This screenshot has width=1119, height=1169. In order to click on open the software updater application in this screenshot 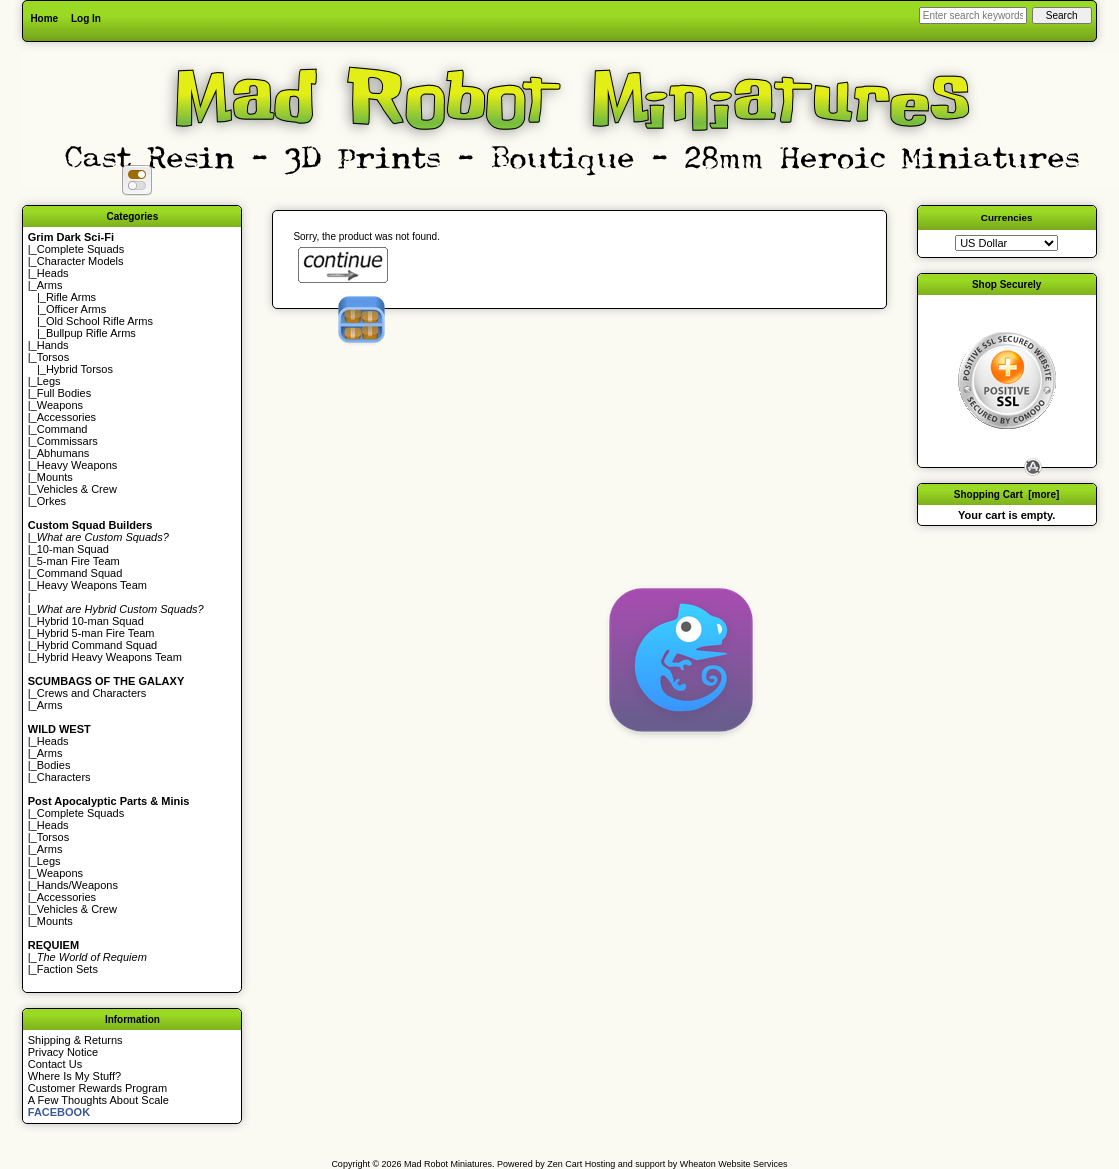, I will do `click(1033, 467)`.